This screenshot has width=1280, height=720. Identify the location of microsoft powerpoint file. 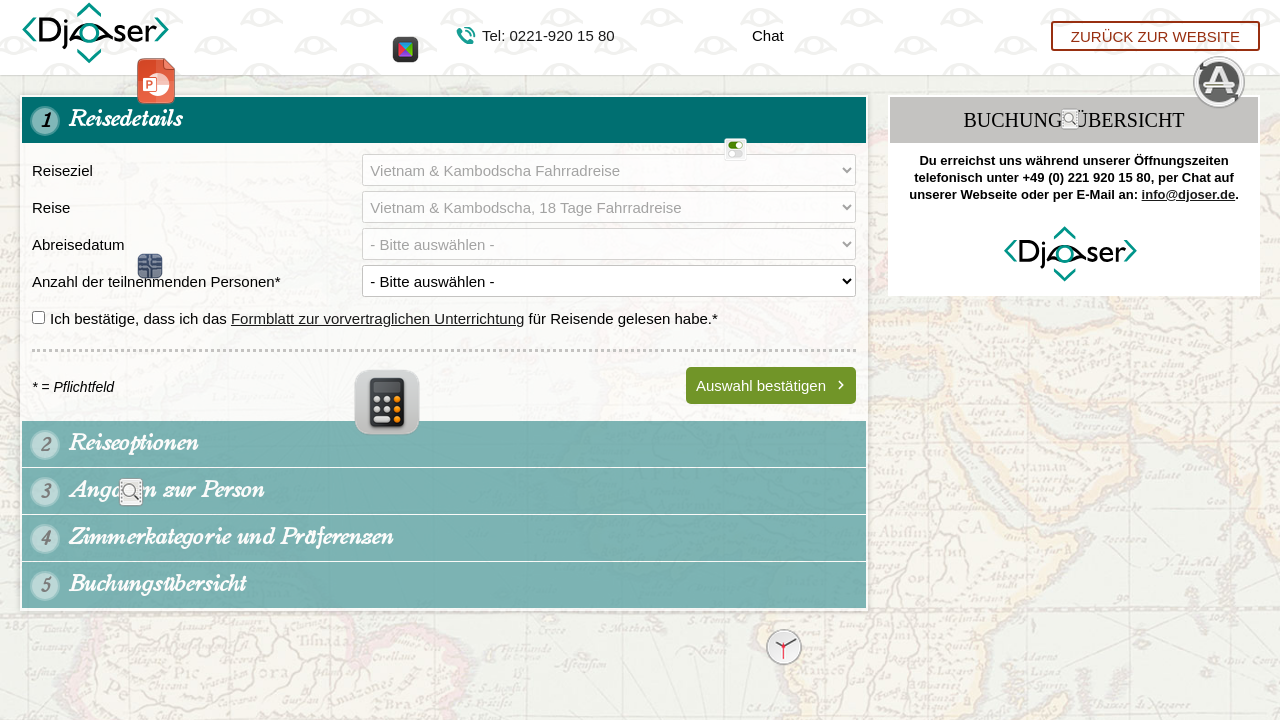
(156, 81).